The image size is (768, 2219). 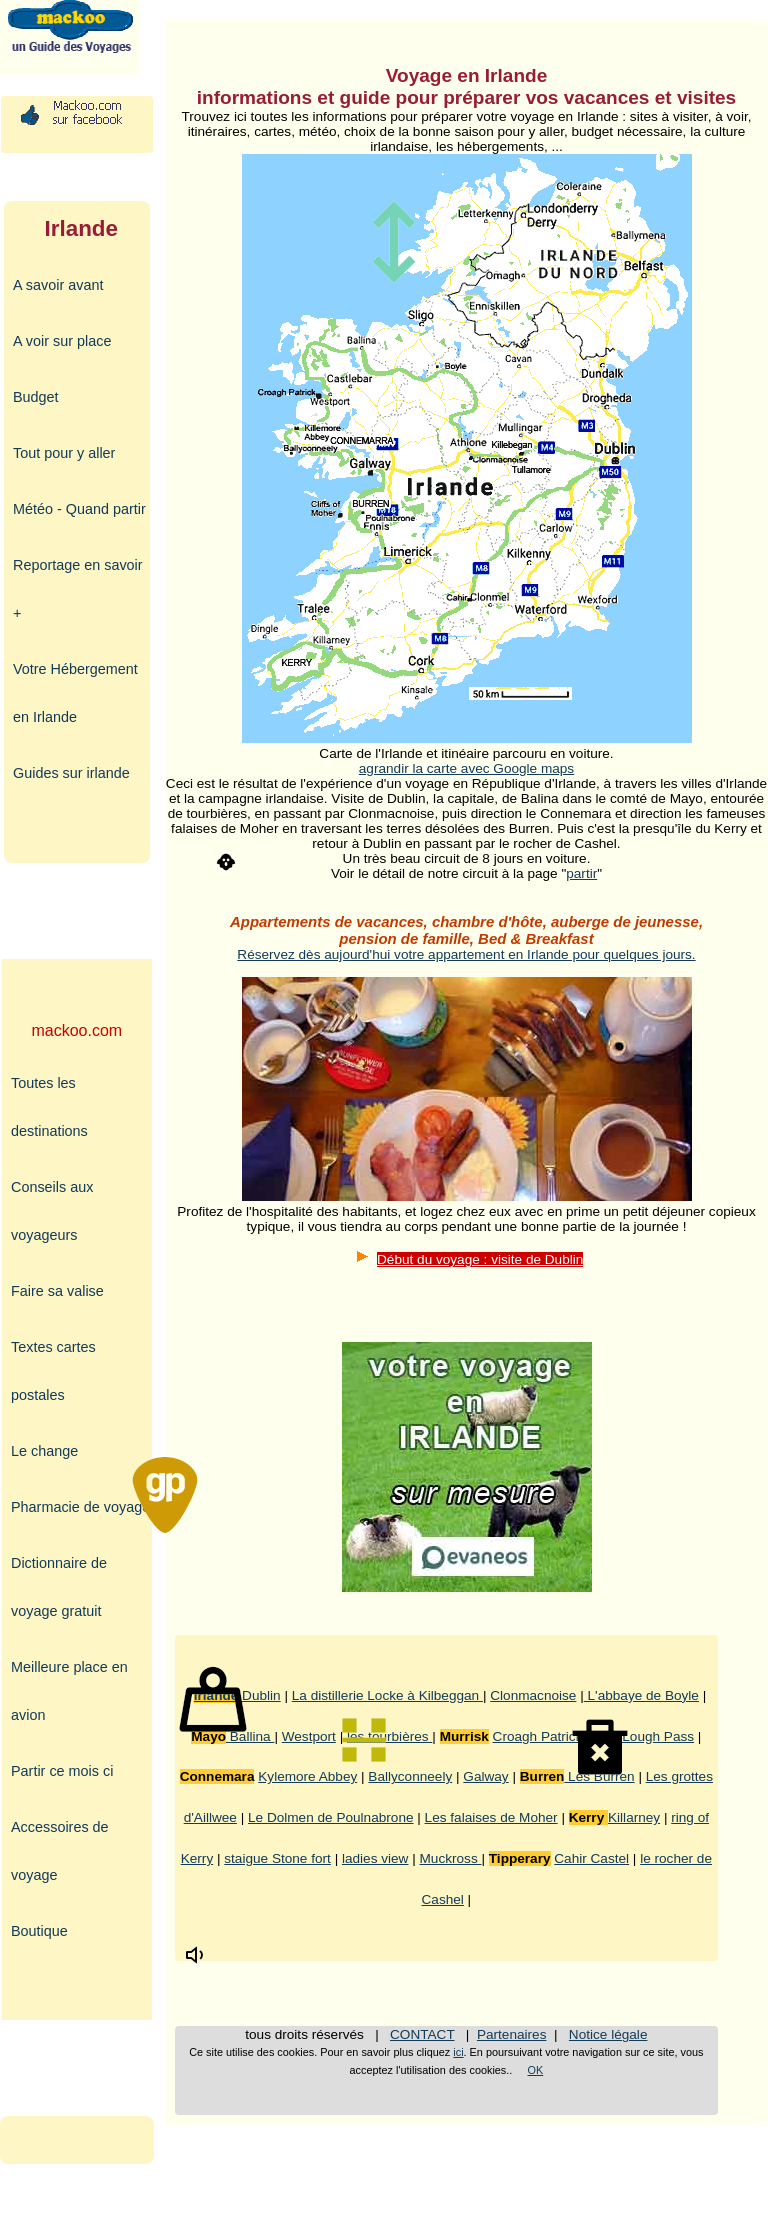 I want to click on expand content vertically, so click(x=394, y=242).